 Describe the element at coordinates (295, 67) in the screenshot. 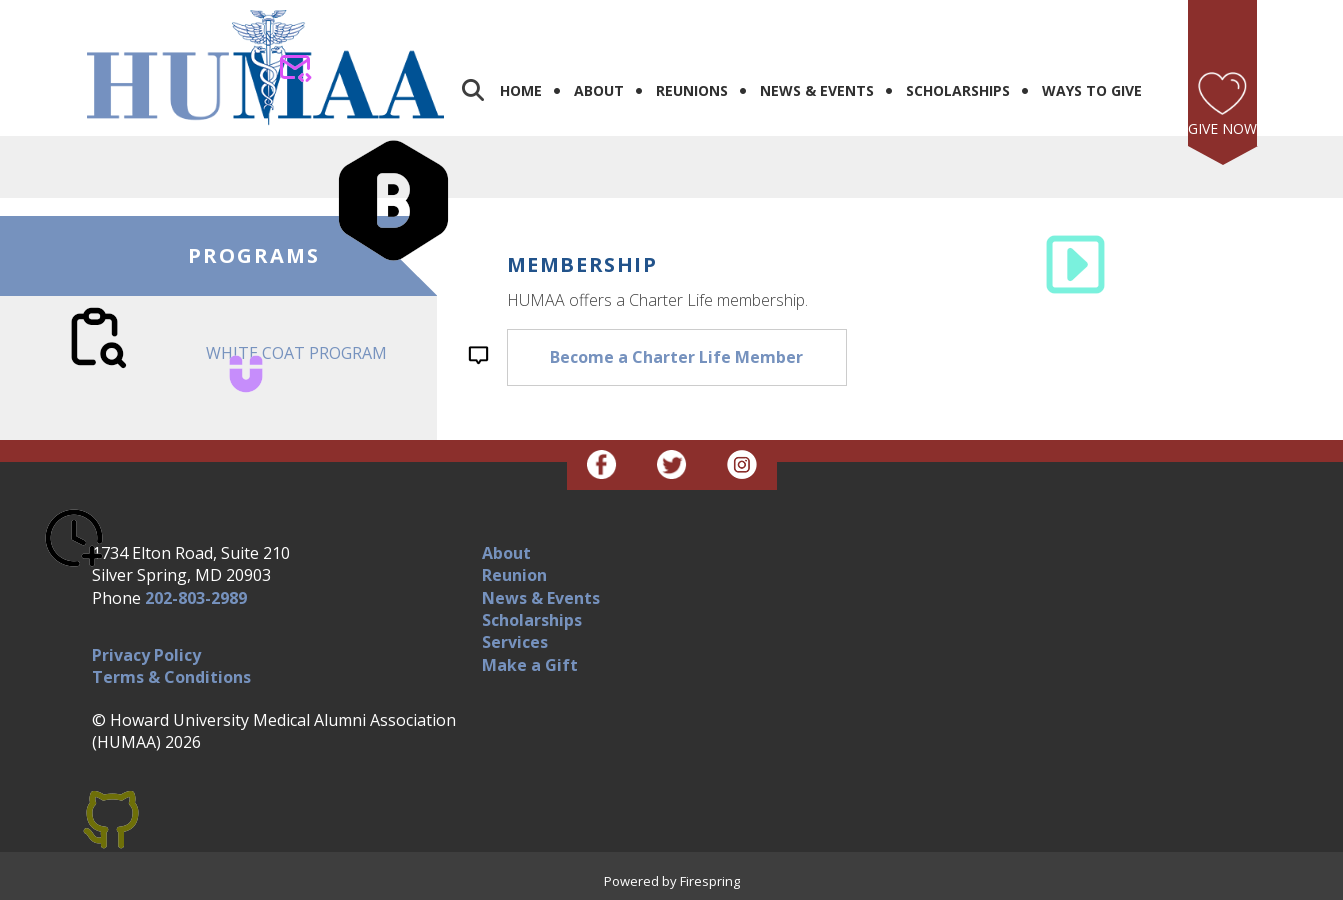

I see `access email developer settings` at that location.